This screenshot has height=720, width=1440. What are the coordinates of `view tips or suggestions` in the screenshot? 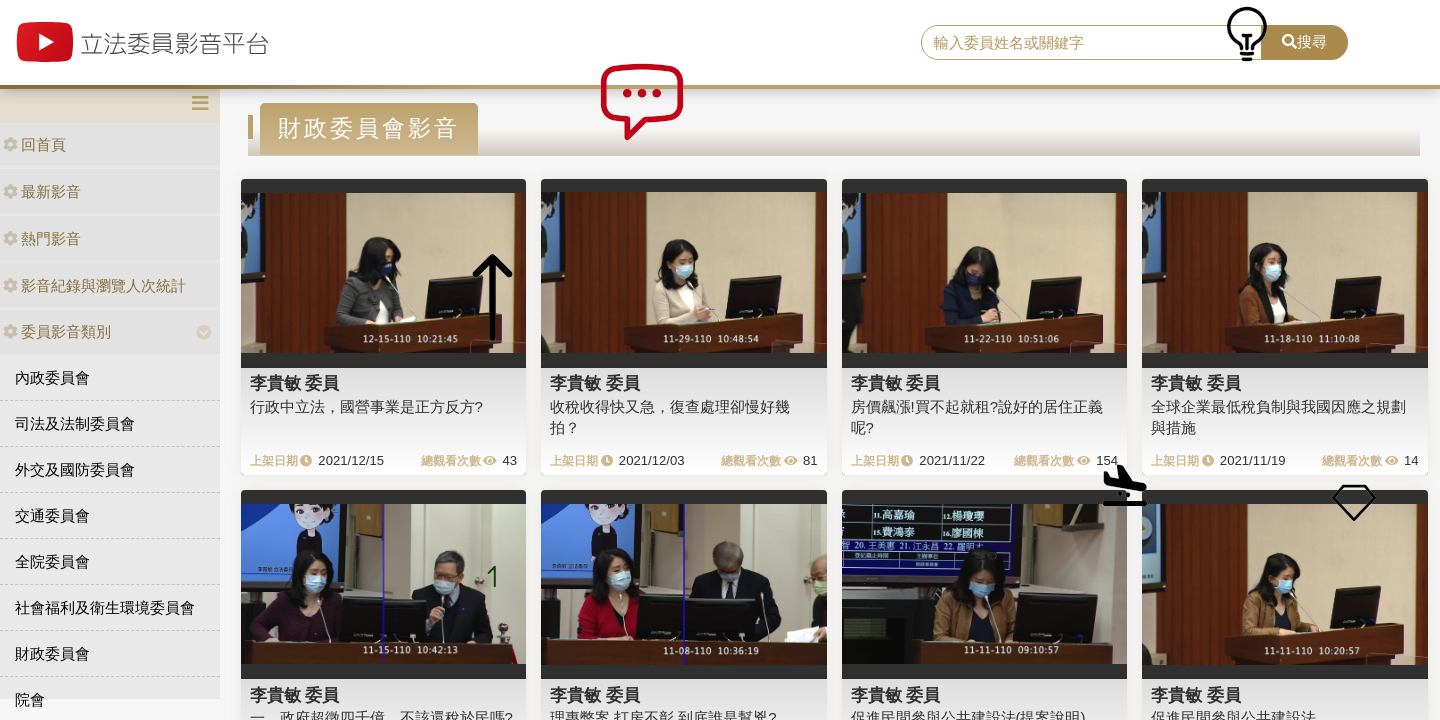 It's located at (1247, 34).